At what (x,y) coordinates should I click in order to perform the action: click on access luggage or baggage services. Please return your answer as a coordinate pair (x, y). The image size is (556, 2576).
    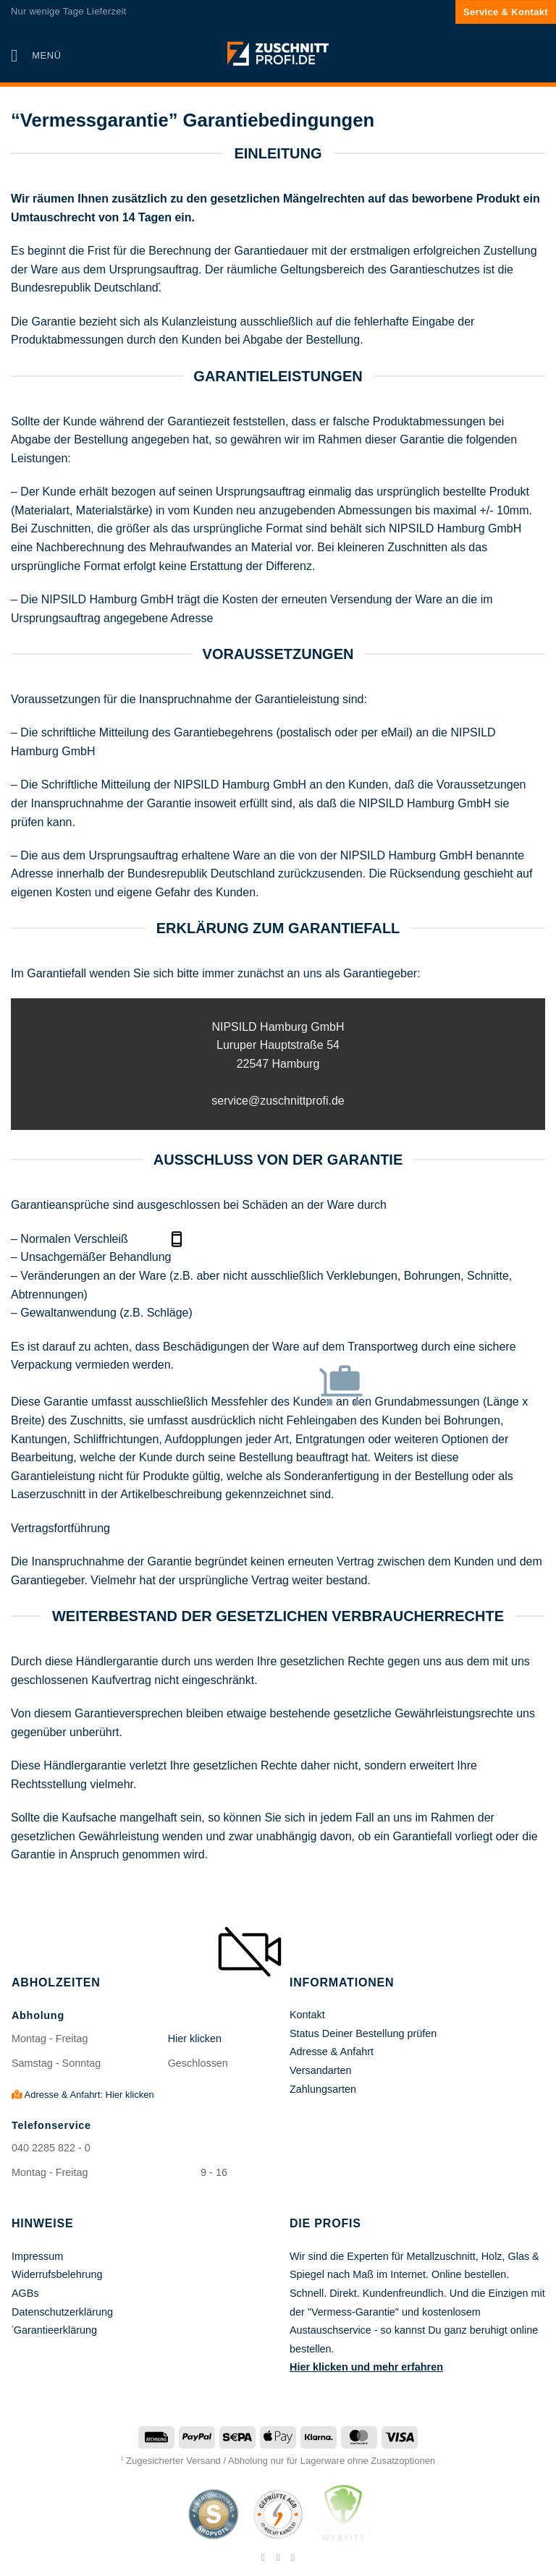
    Looking at the image, I should click on (340, 1385).